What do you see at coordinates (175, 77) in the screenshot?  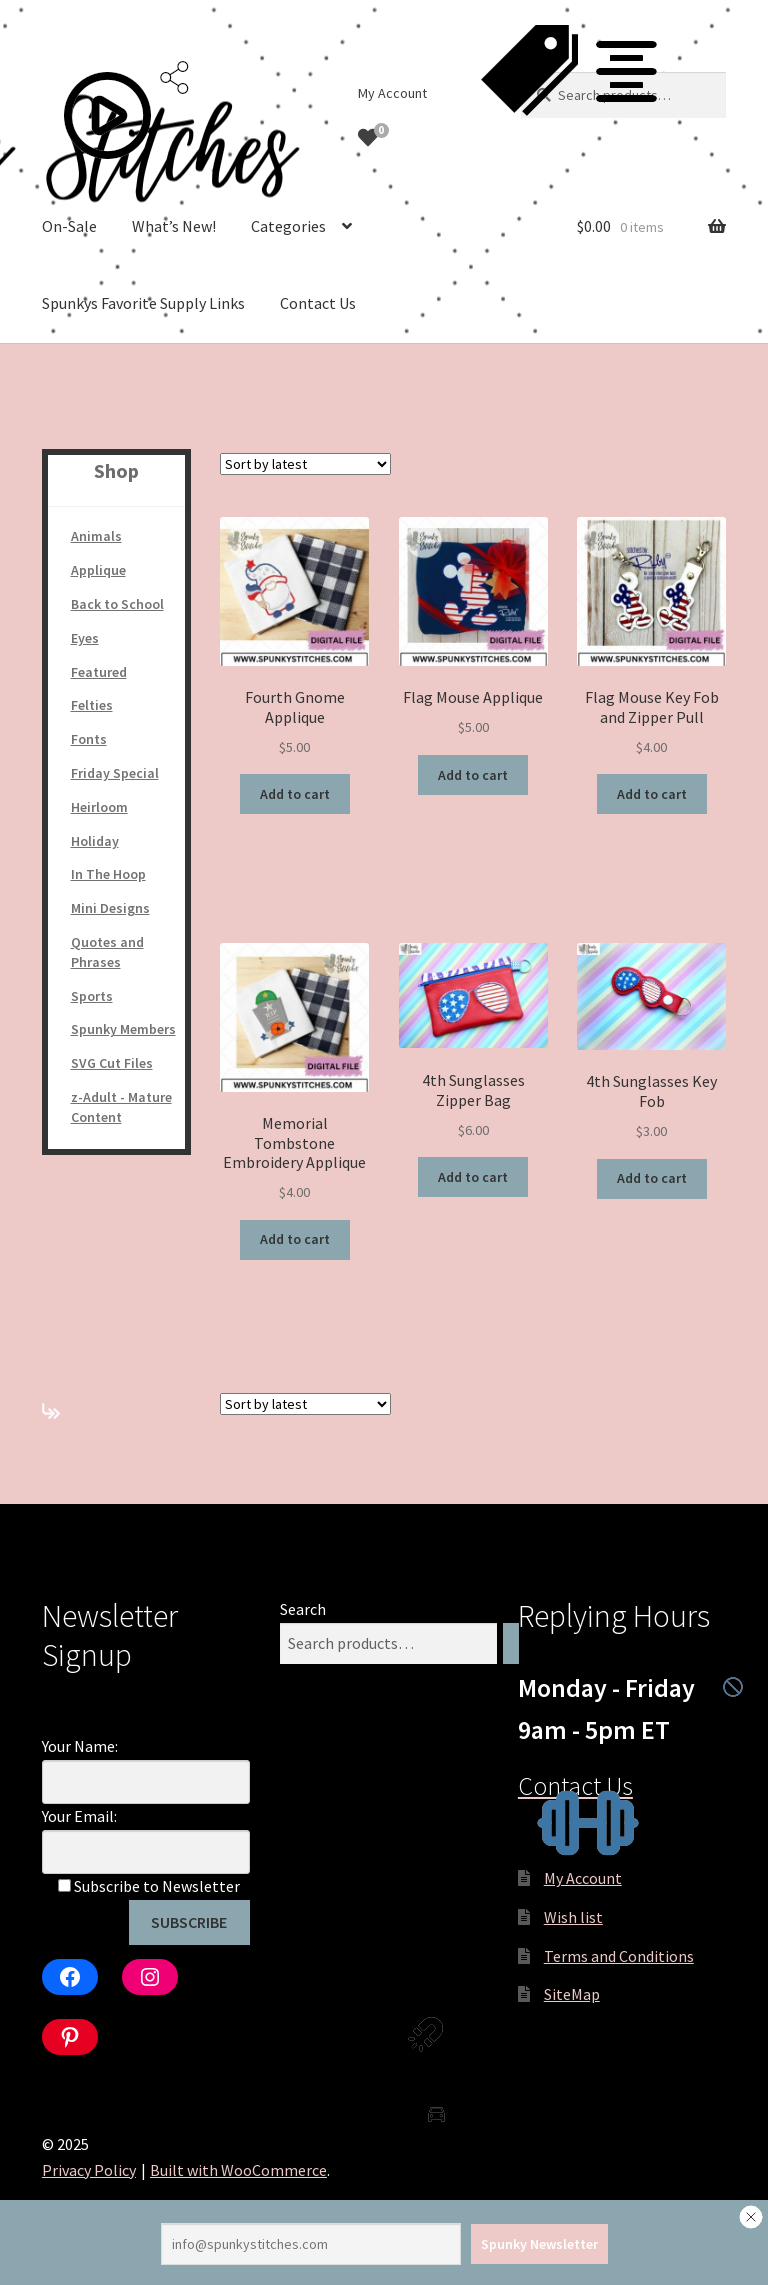 I see `share content to social networks` at bounding box center [175, 77].